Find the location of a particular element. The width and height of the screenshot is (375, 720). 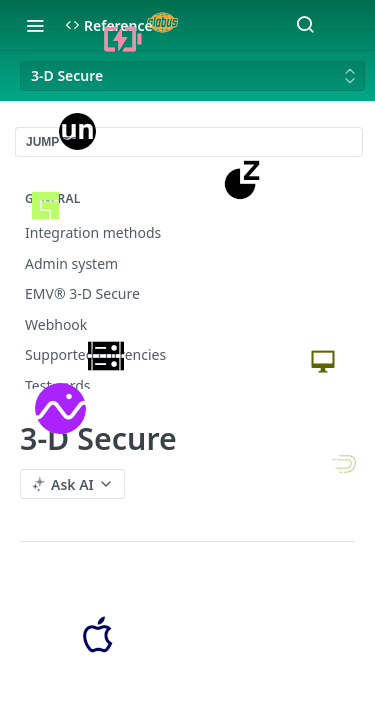

indicates battery is currently charging is located at coordinates (122, 39).